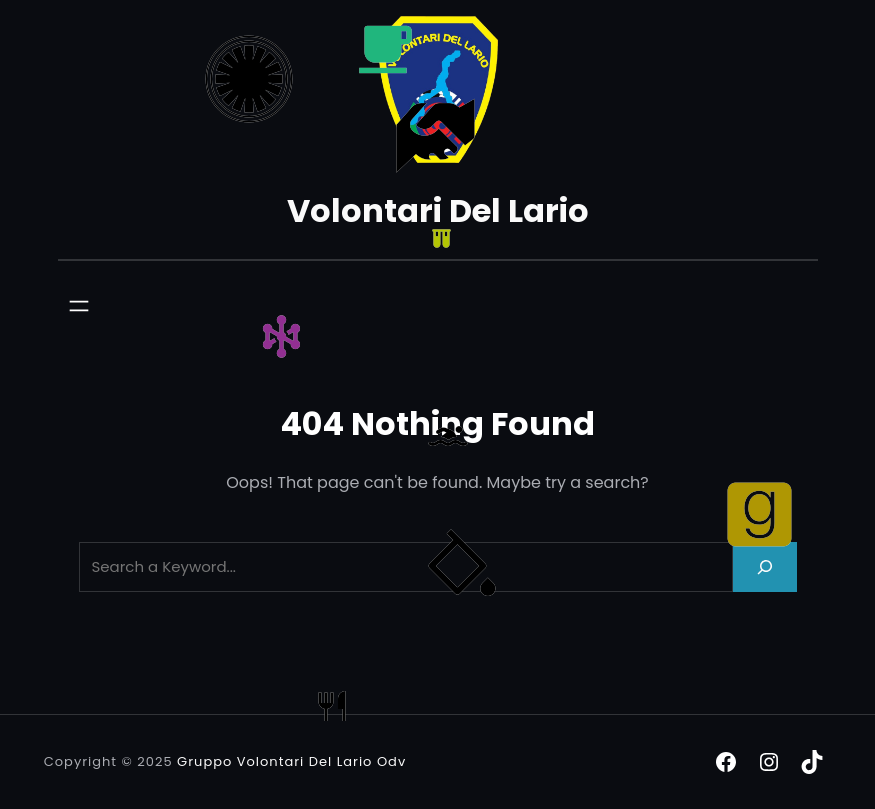 The width and height of the screenshot is (875, 809). I want to click on access network or node connections, so click(281, 336).